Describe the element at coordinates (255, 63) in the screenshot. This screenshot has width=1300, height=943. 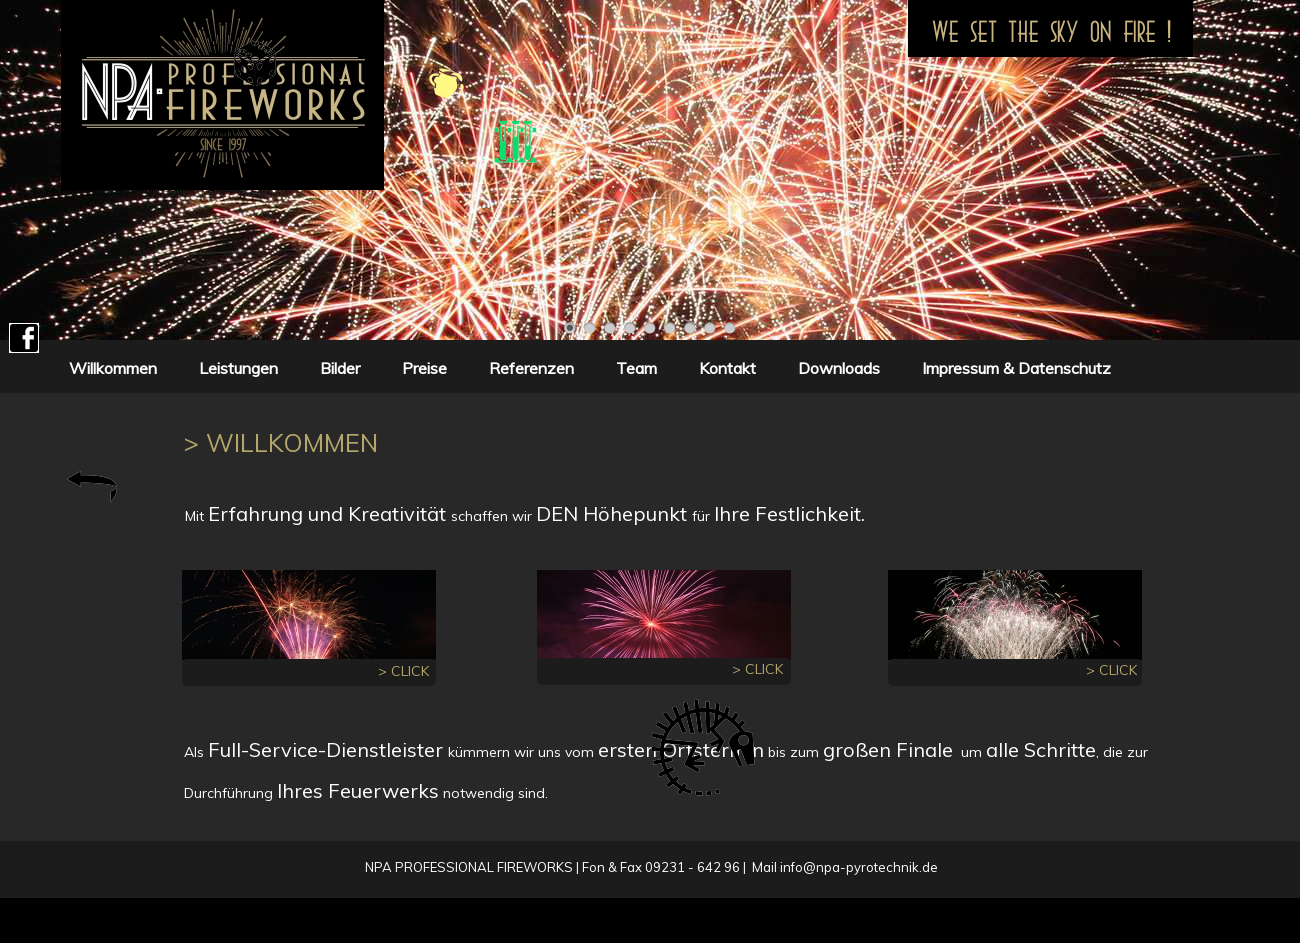
I see `roll the dice or randomize` at that location.